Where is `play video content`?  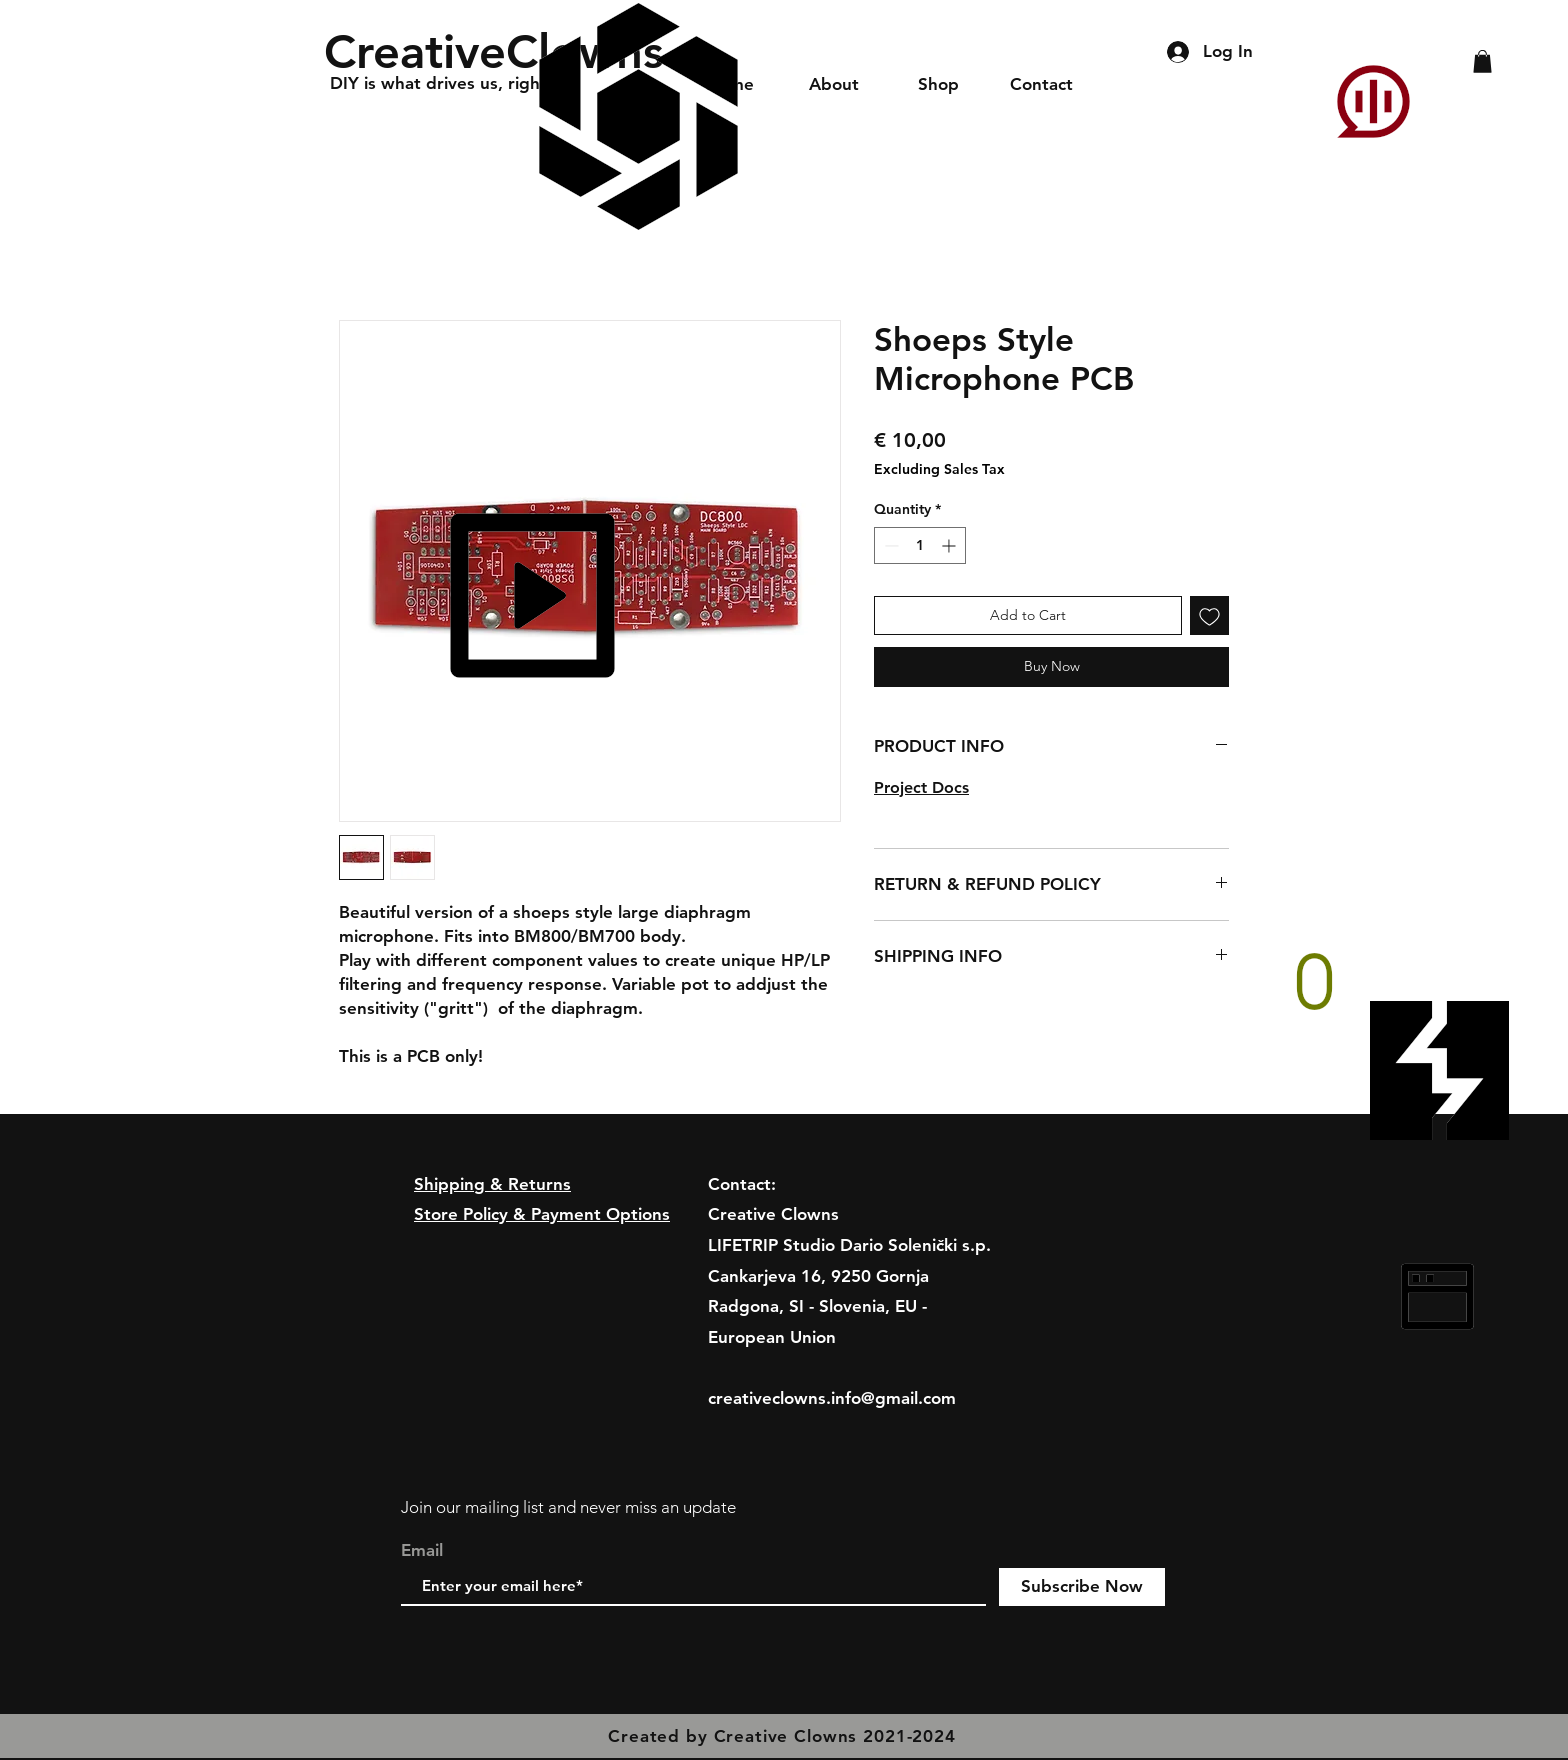
play video content is located at coordinates (532, 595).